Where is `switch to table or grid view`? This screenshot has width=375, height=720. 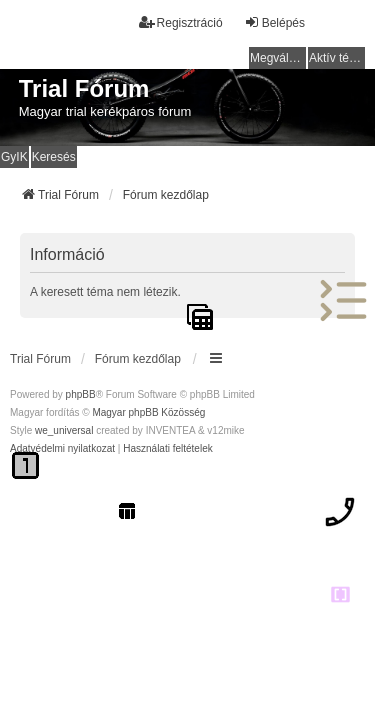
switch to table or grid view is located at coordinates (200, 317).